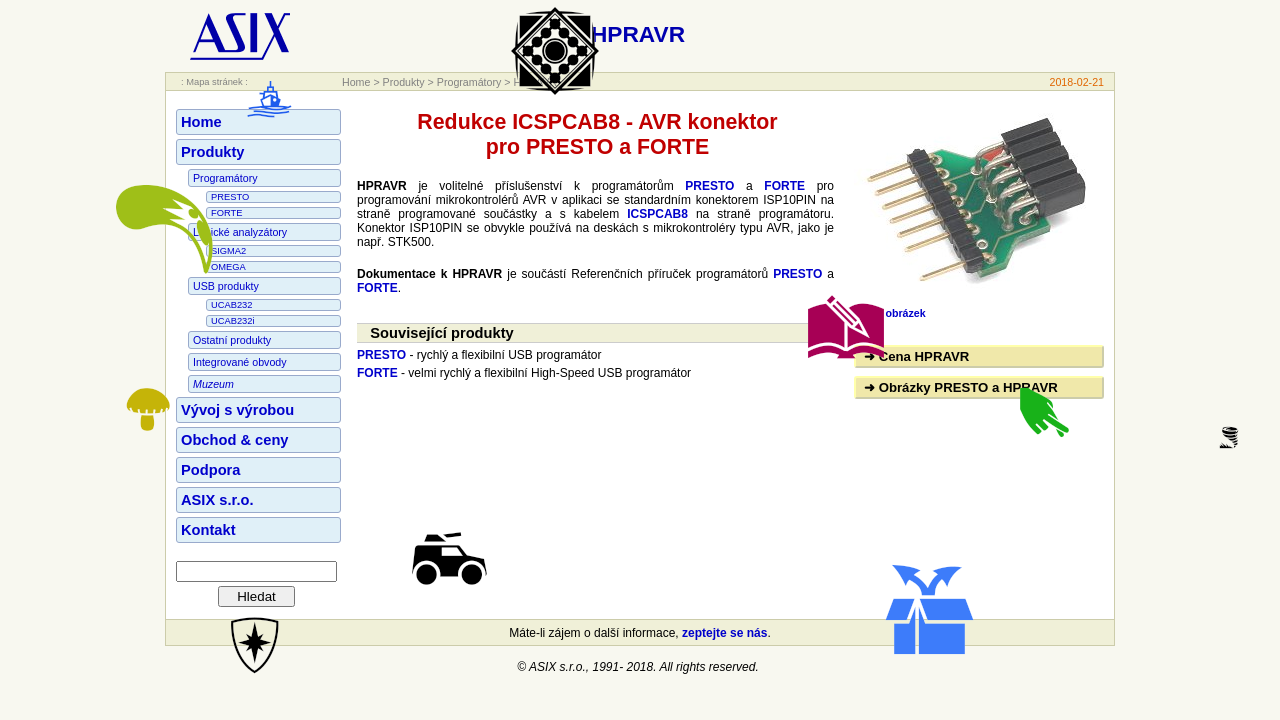 The width and height of the screenshot is (1280, 720). Describe the element at coordinates (164, 231) in the screenshot. I see `activate claw attack ability` at that location.